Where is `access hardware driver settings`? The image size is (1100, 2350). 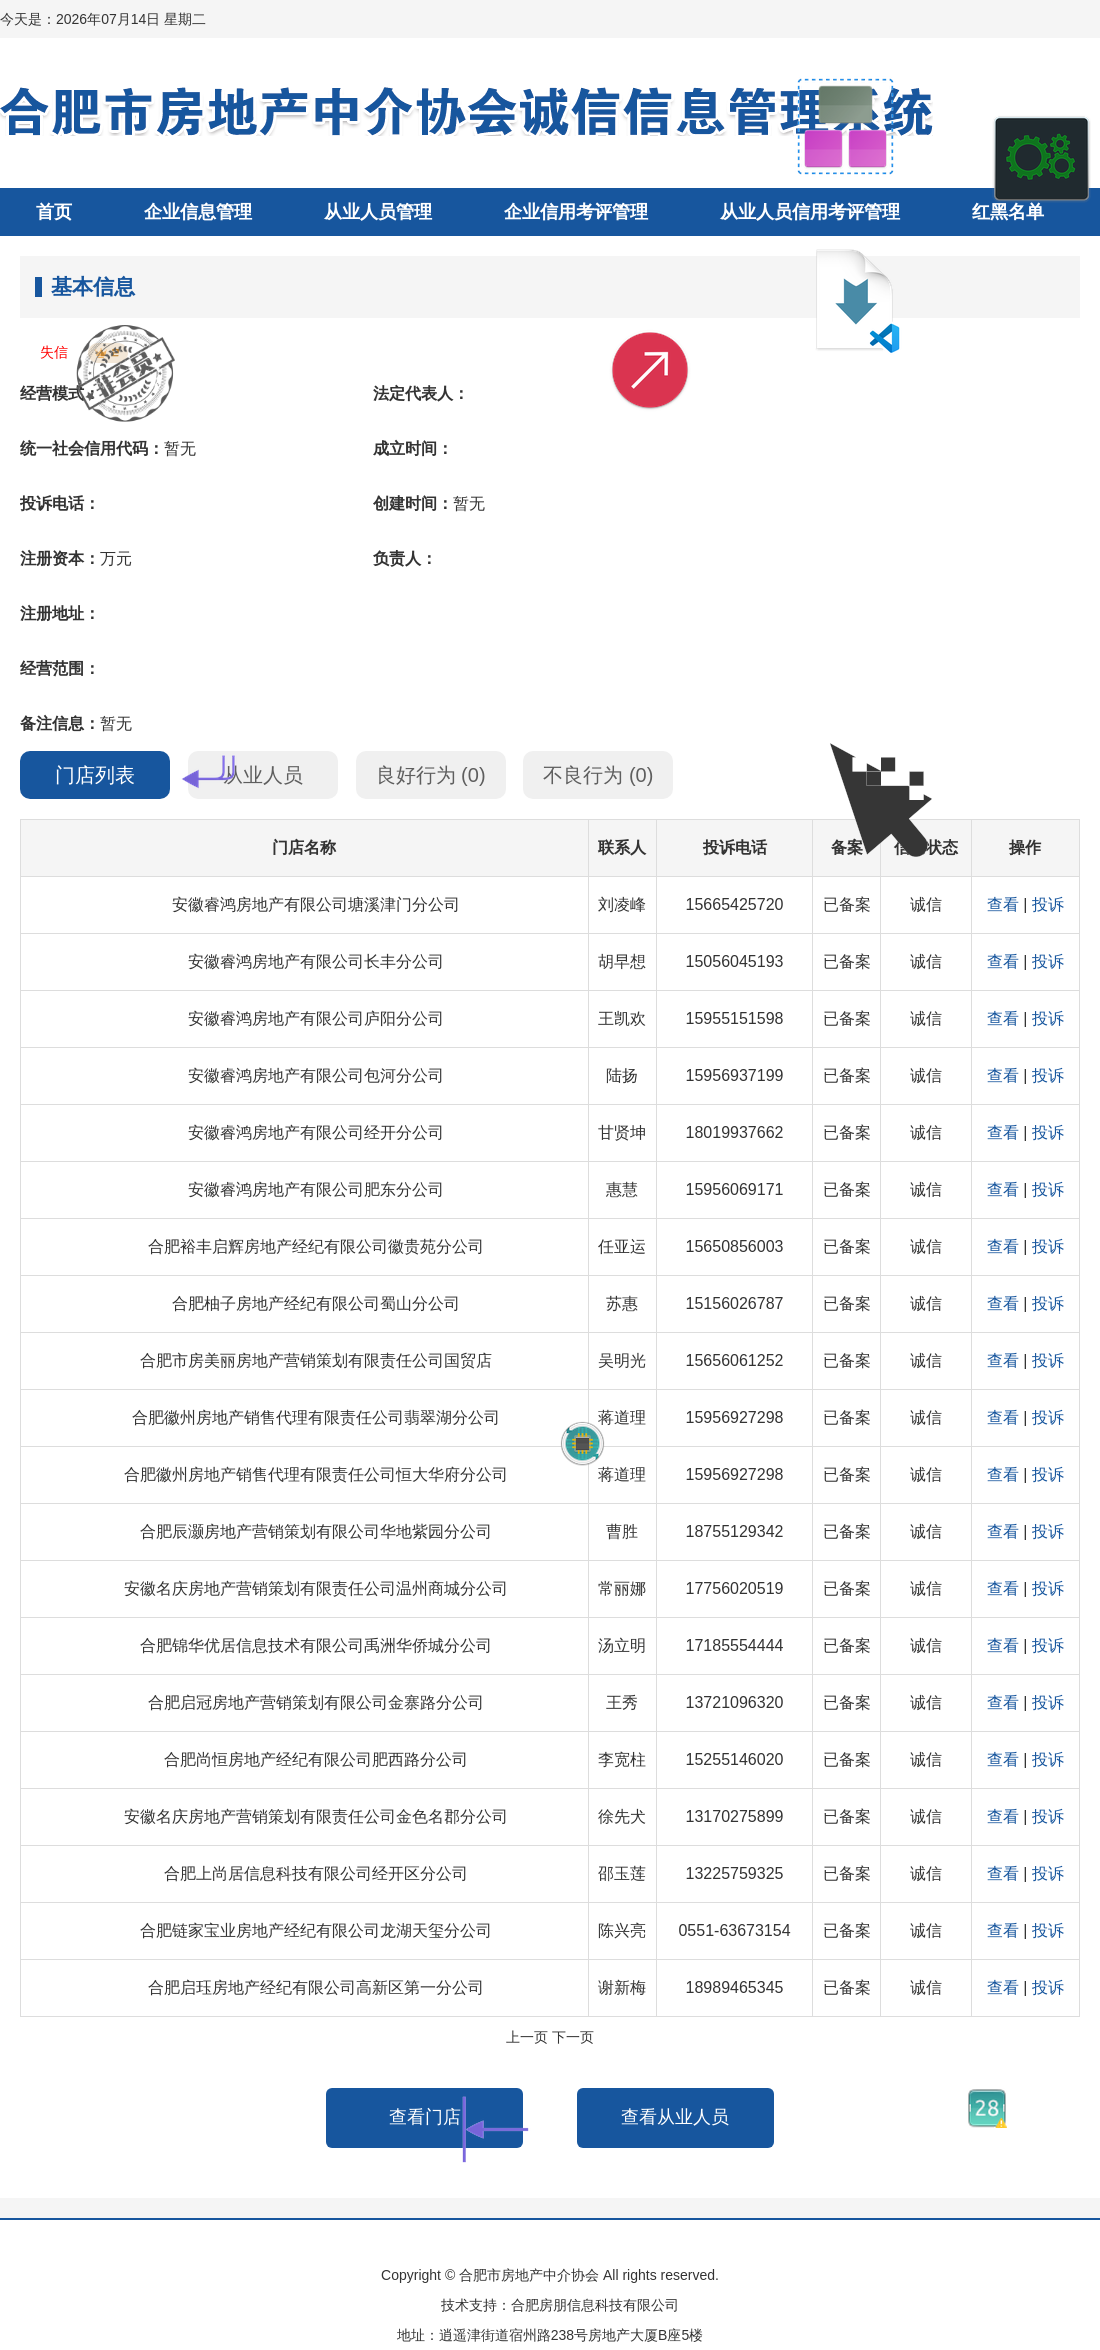 access hardware driver settings is located at coordinates (582, 1443).